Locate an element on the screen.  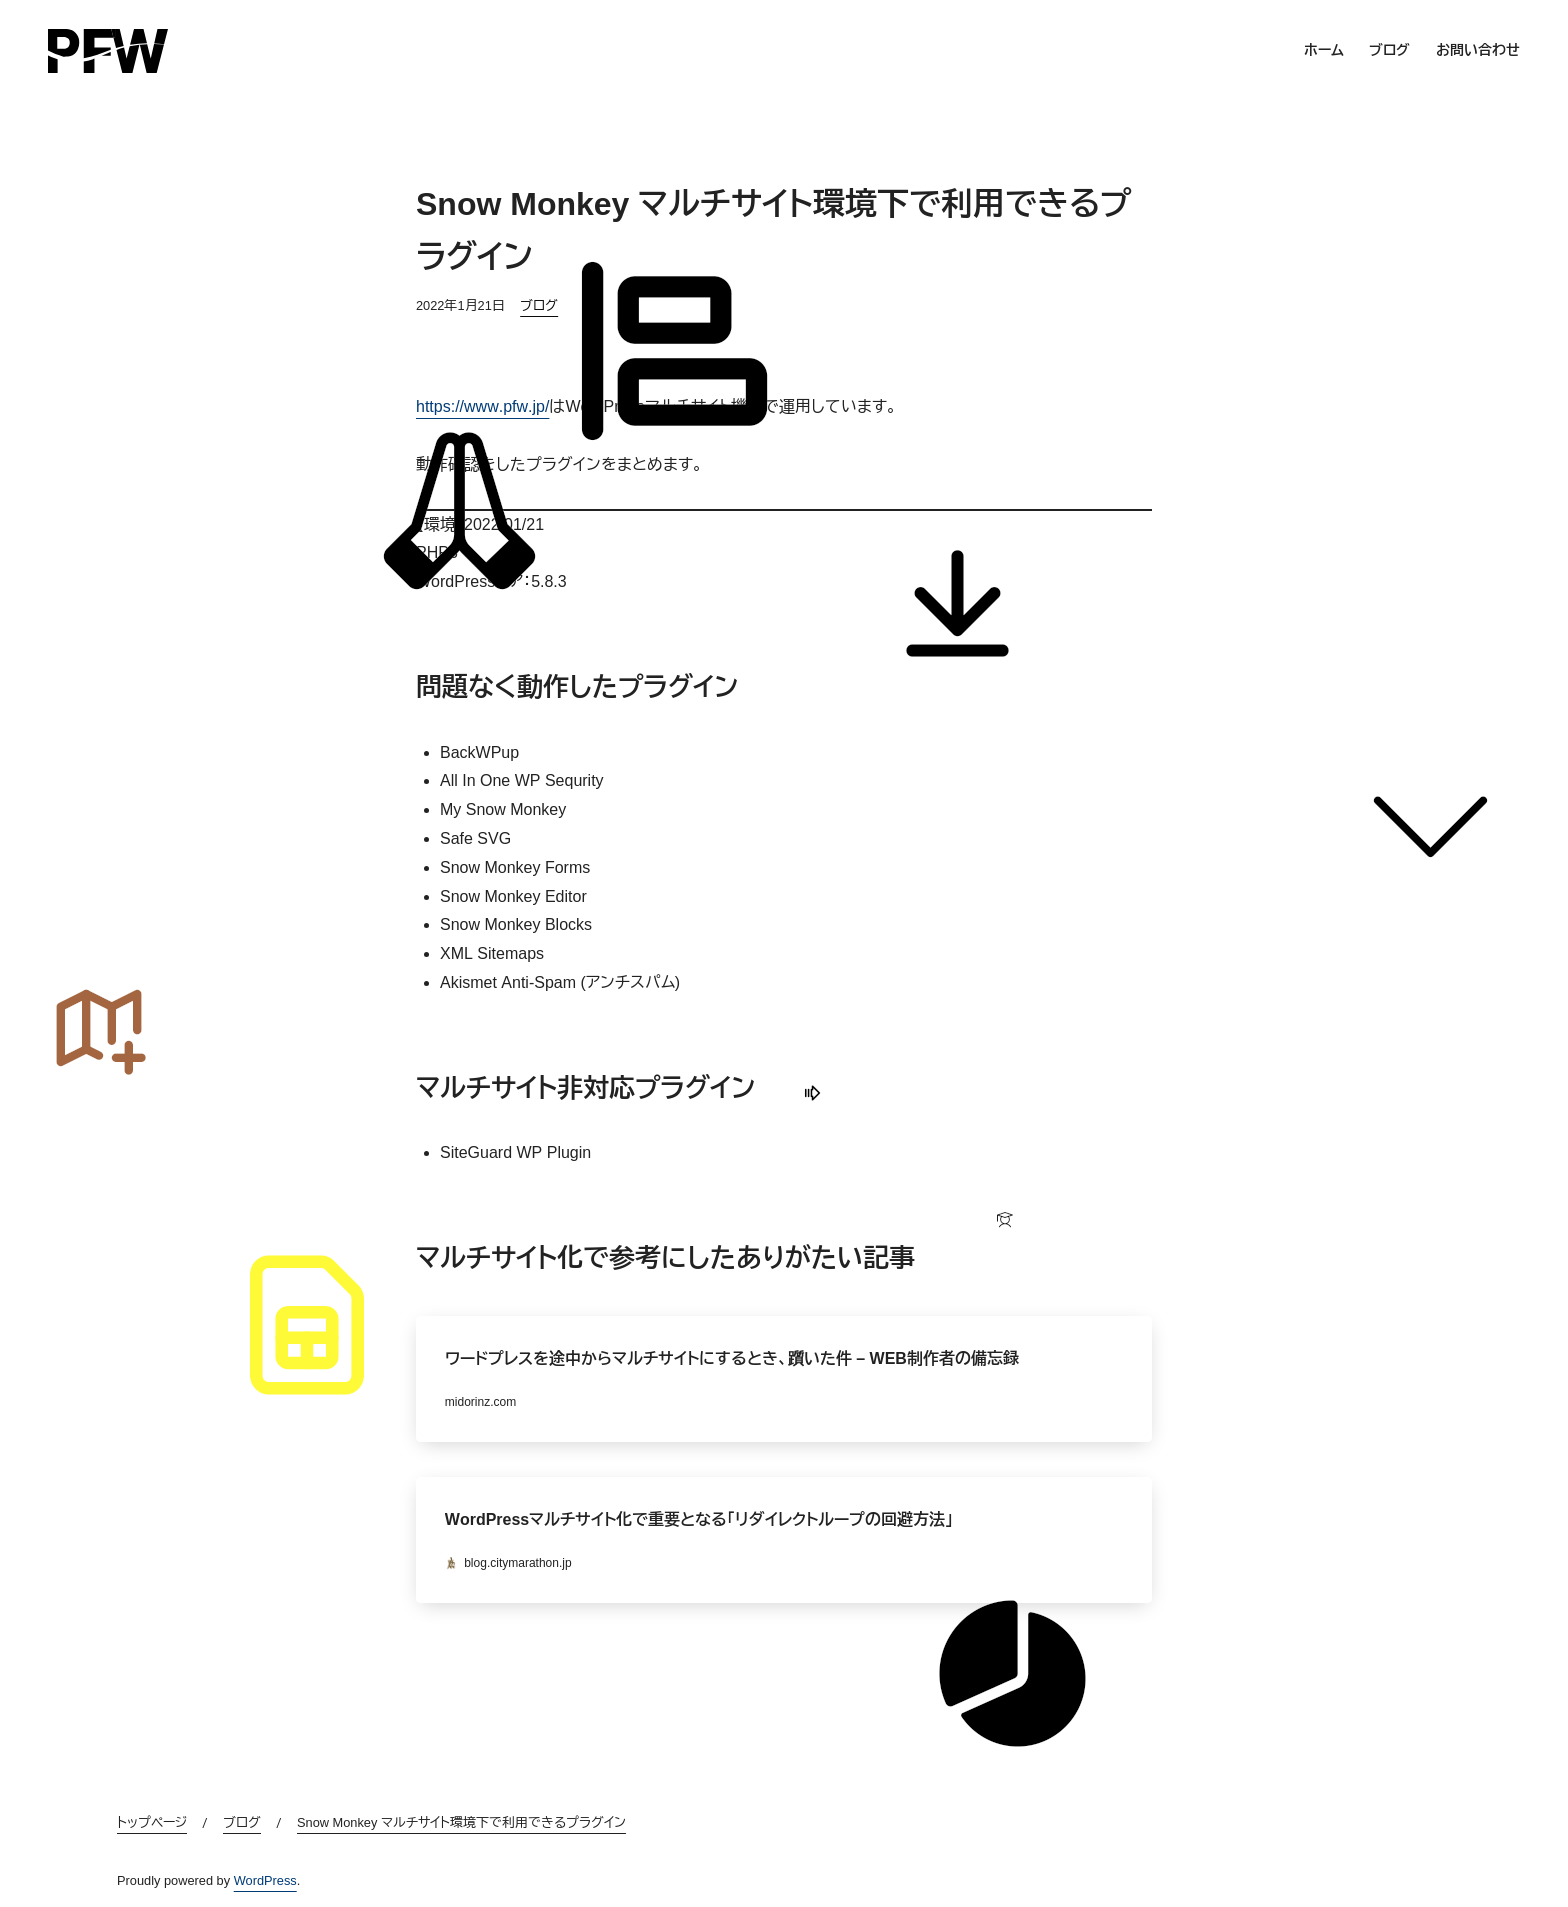
view student profile or account is located at coordinates (1005, 1220).